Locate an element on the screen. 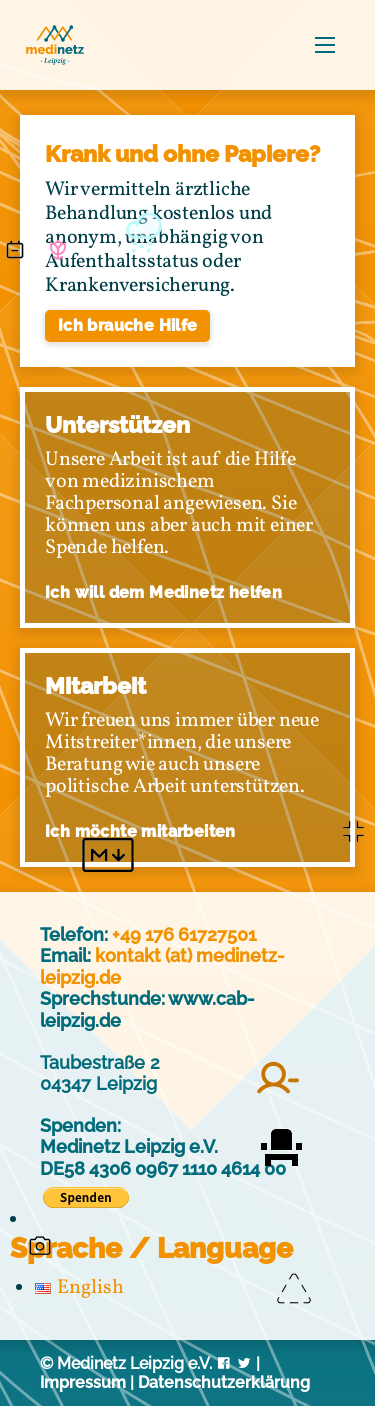 The width and height of the screenshot is (375, 1406). format text using markdown is located at coordinates (108, 855).